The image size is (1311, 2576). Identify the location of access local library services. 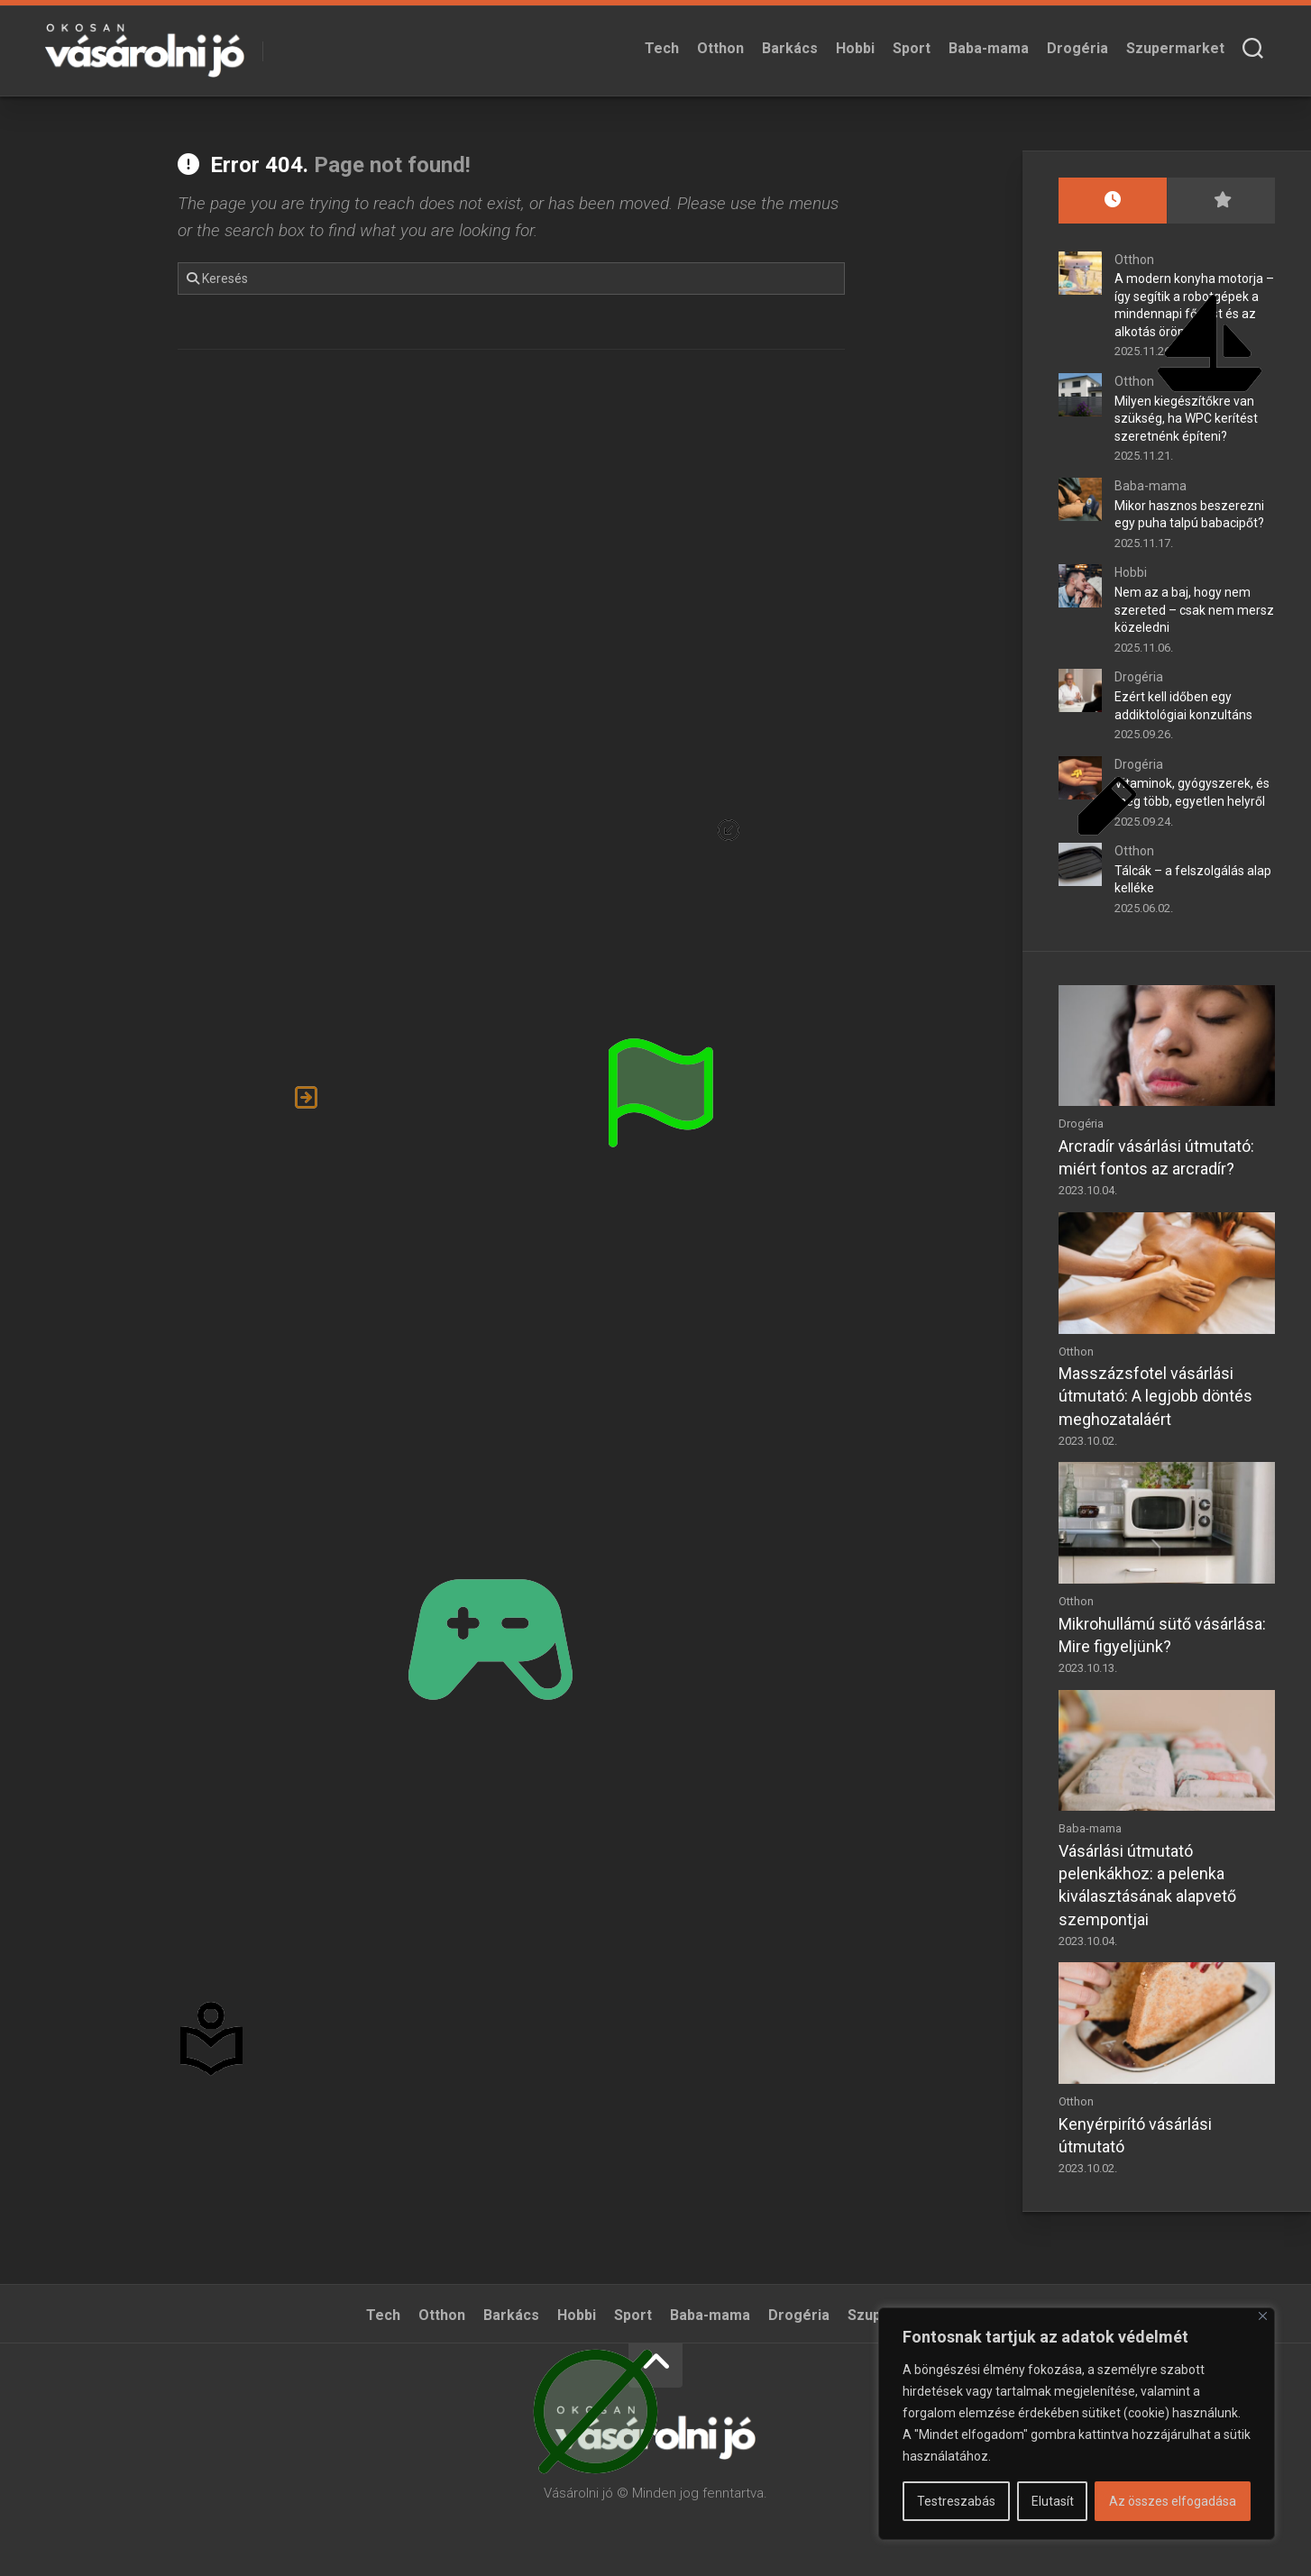
(211, 2040).